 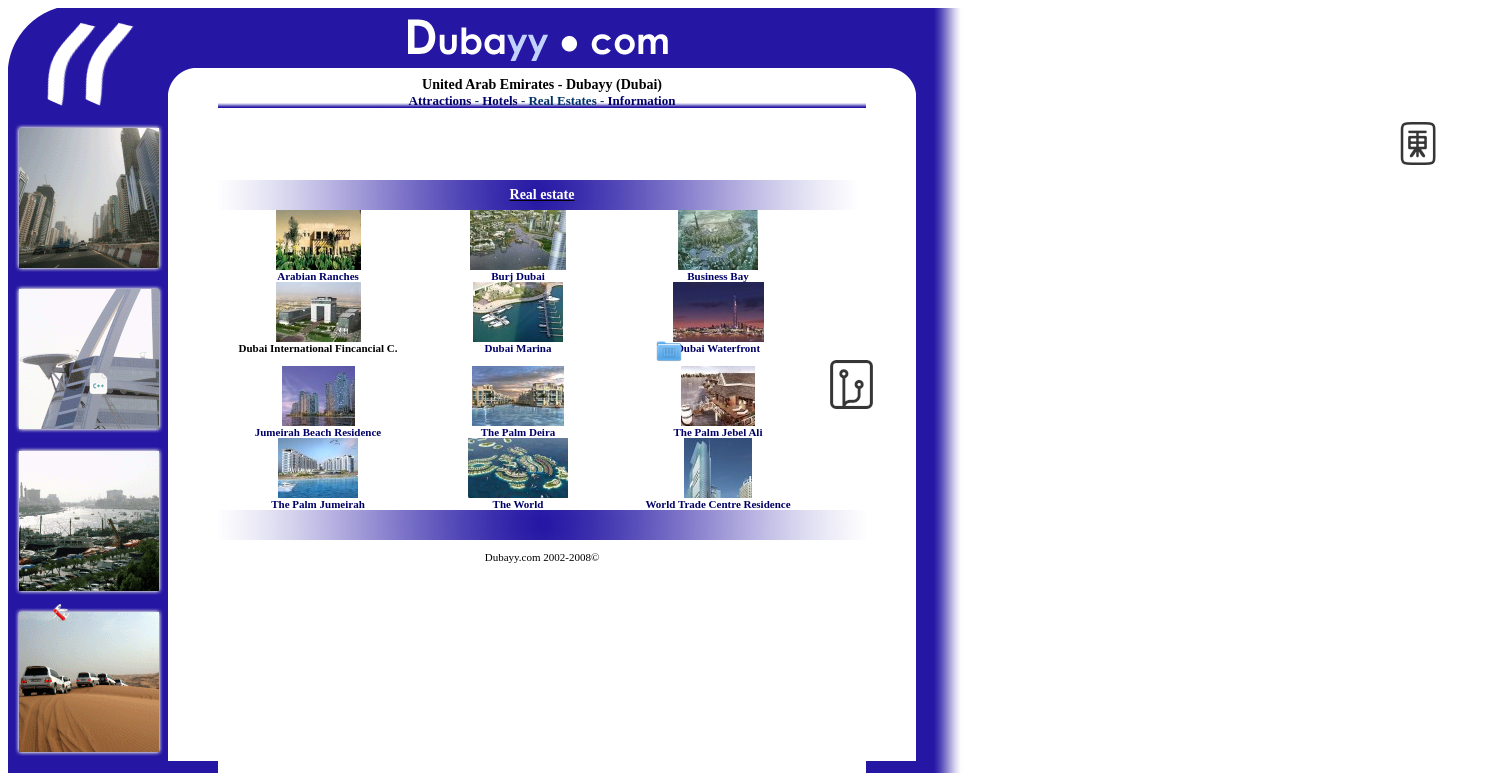 What do you see at coordinates (98, 383) in the screenshot?
I see `a c++ source code file` at bounding box center [98, 383].